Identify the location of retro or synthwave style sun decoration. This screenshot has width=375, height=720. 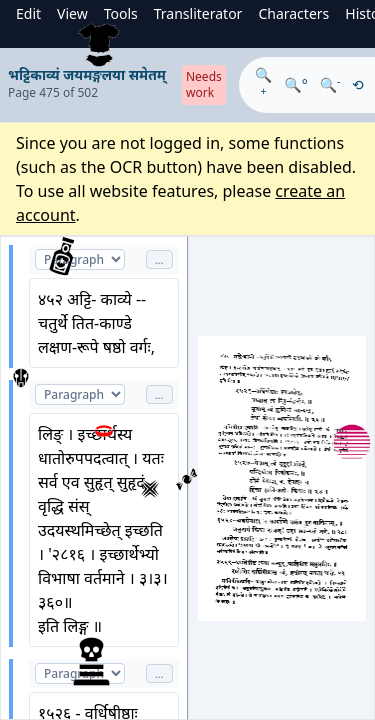
(352, 443).